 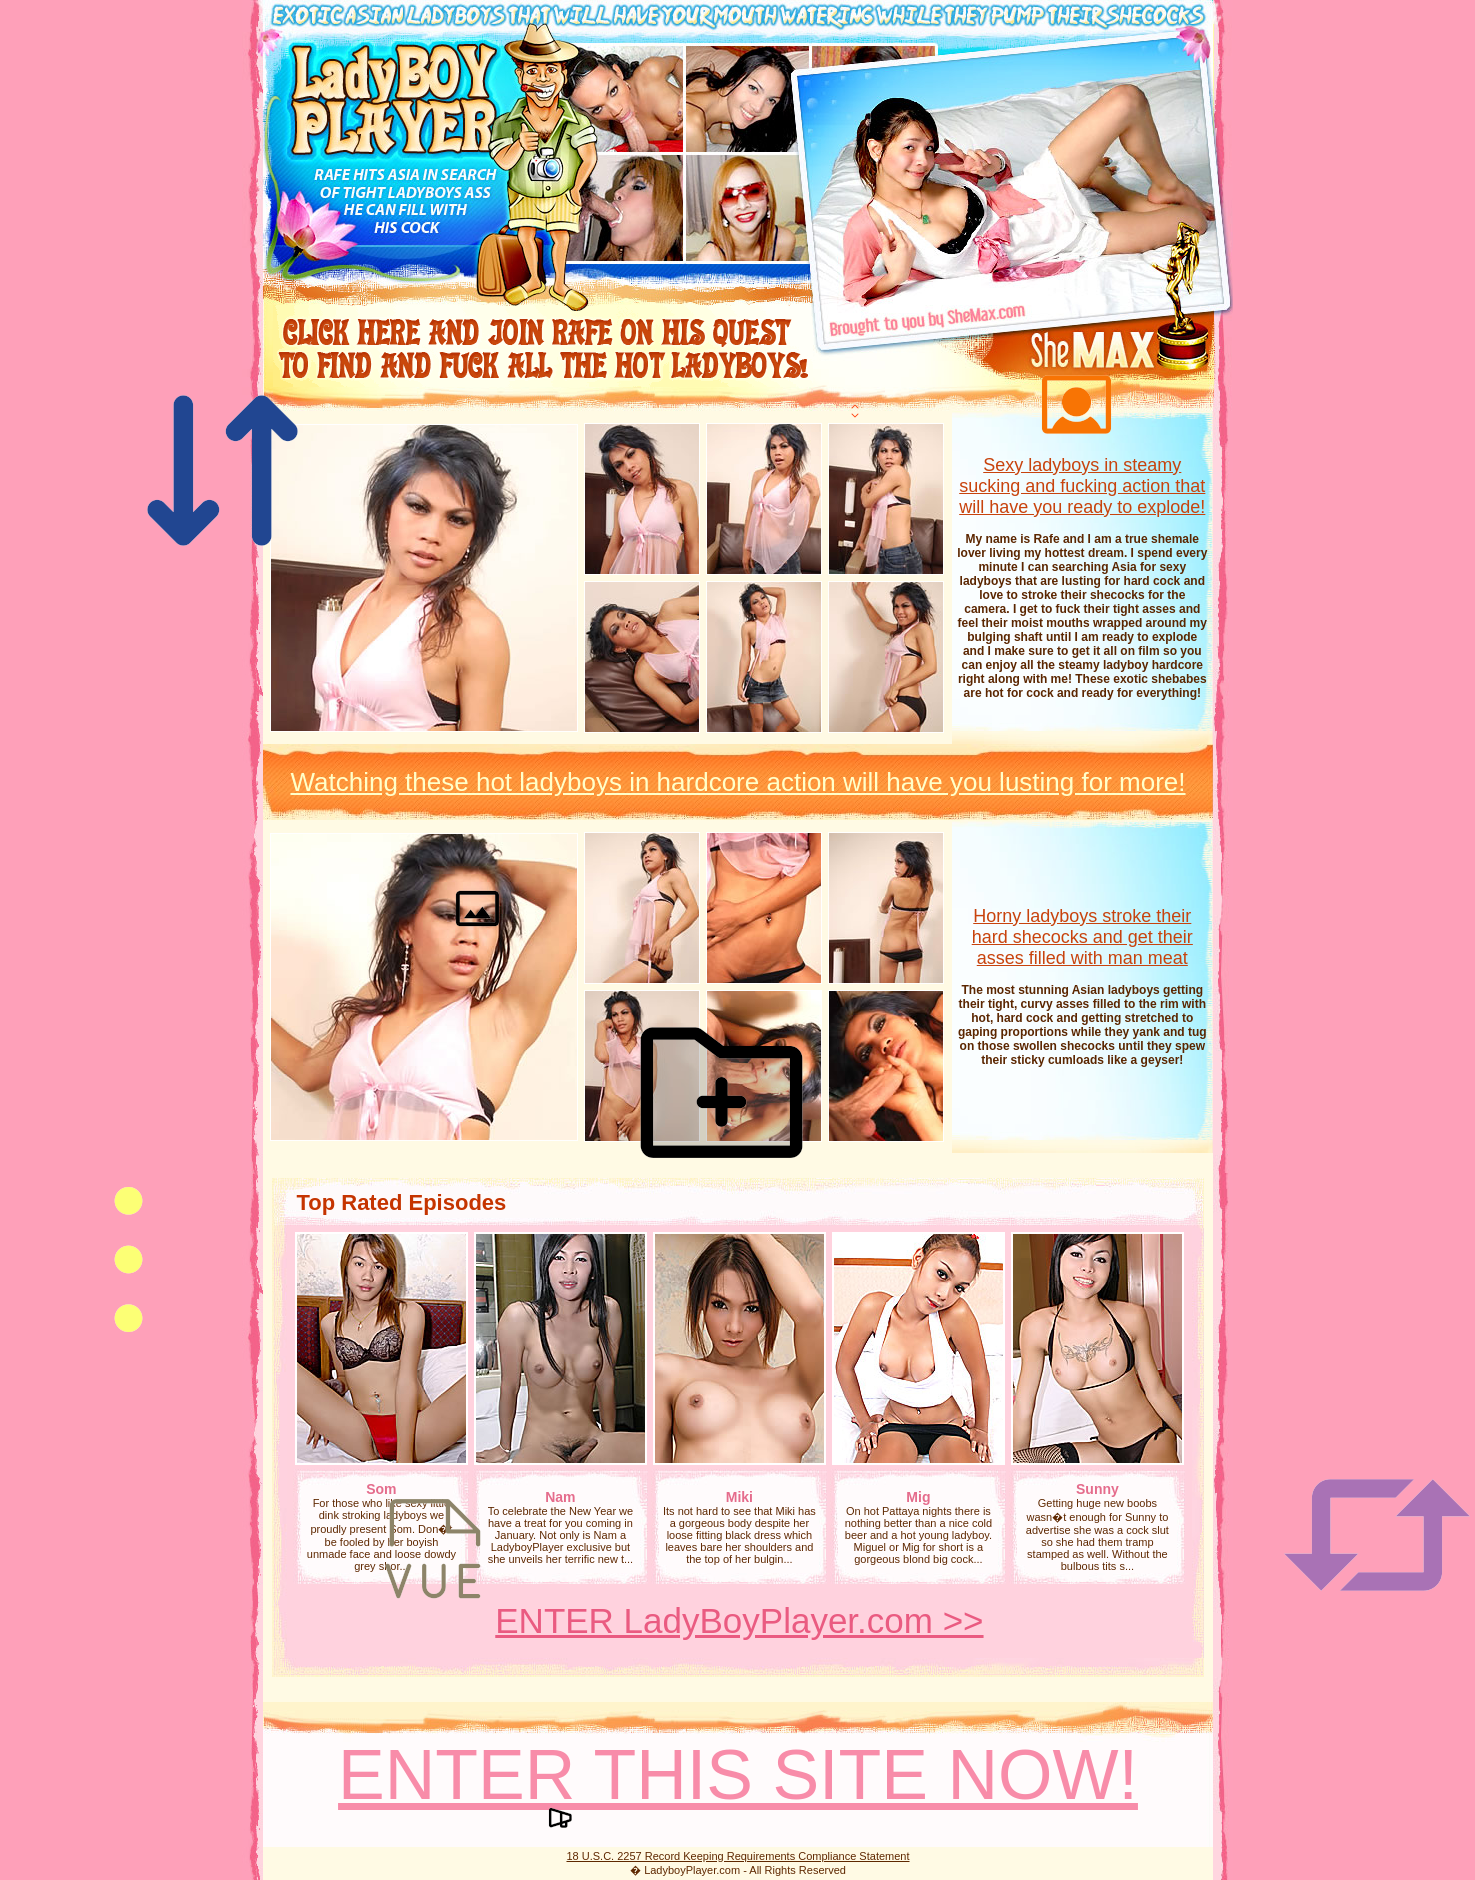 I want to click on open more options menu, so click(x=128, y=1259).